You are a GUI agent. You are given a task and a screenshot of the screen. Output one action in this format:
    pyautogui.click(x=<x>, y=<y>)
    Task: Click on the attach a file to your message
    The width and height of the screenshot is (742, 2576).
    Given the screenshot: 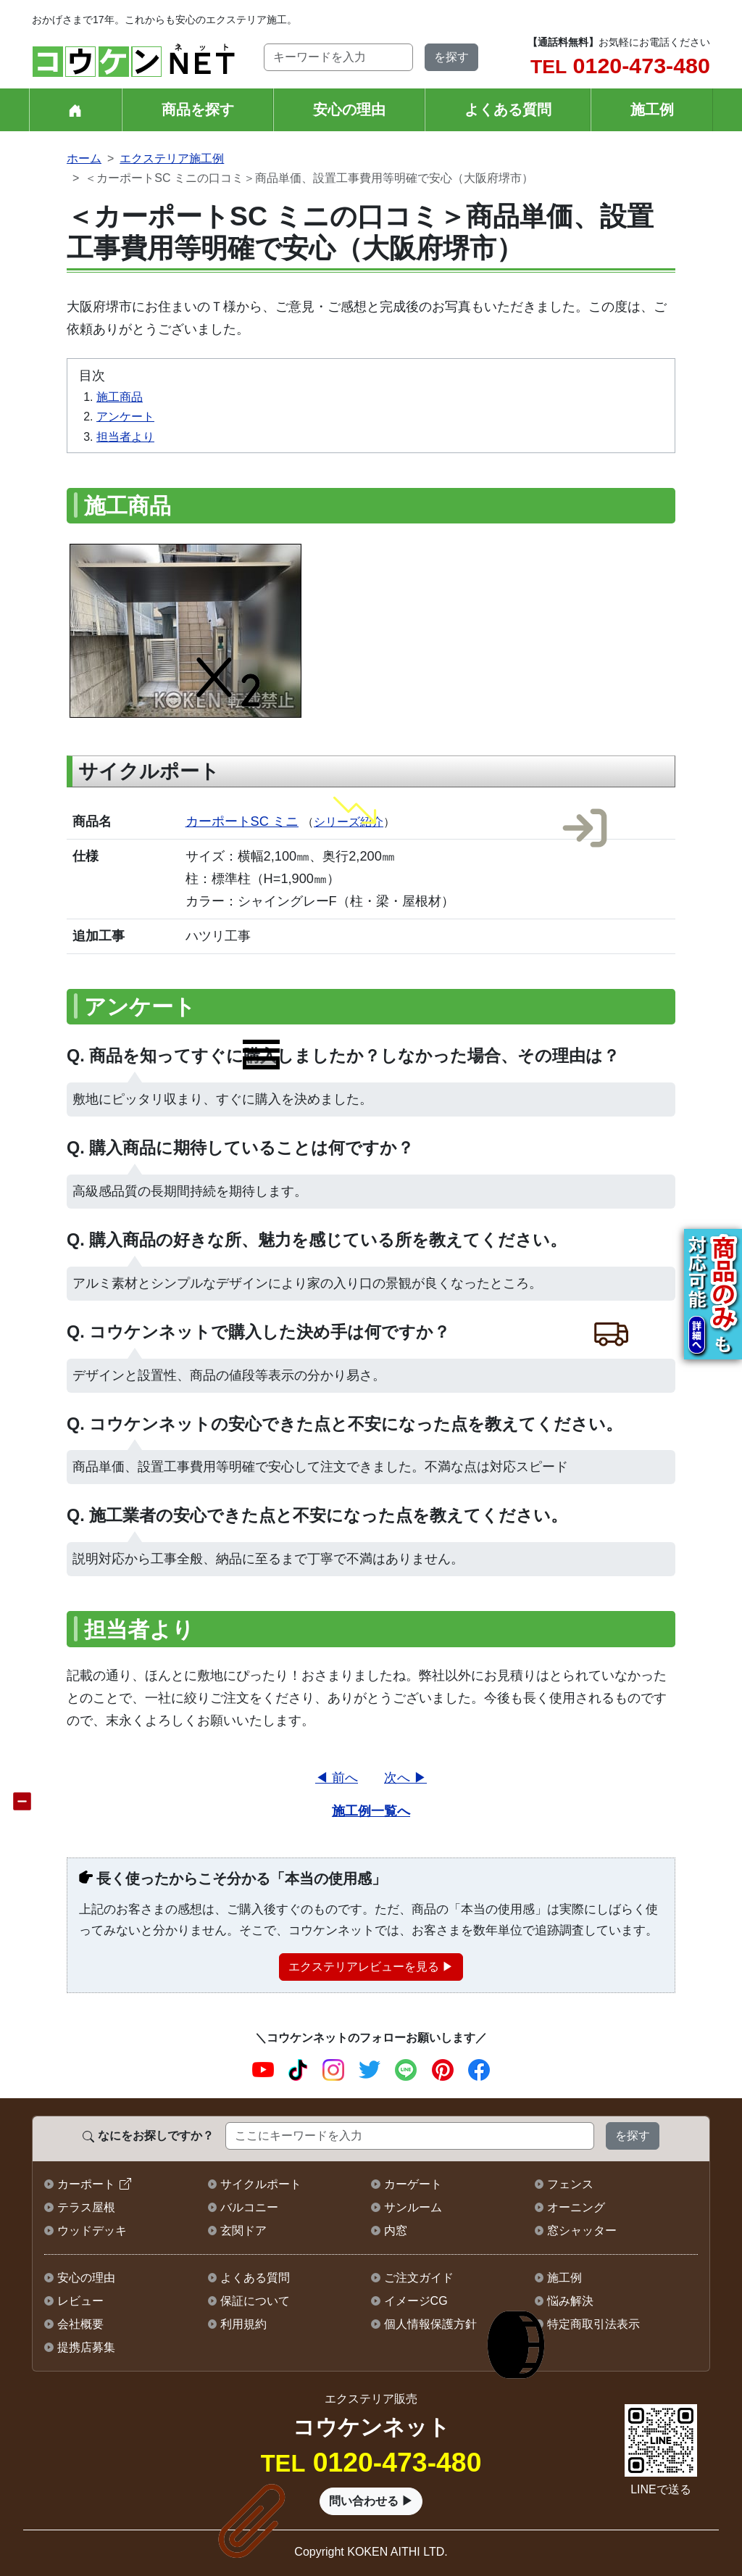 What is the action you would take?
    pyautogui.click(x=253, y=2521)
    